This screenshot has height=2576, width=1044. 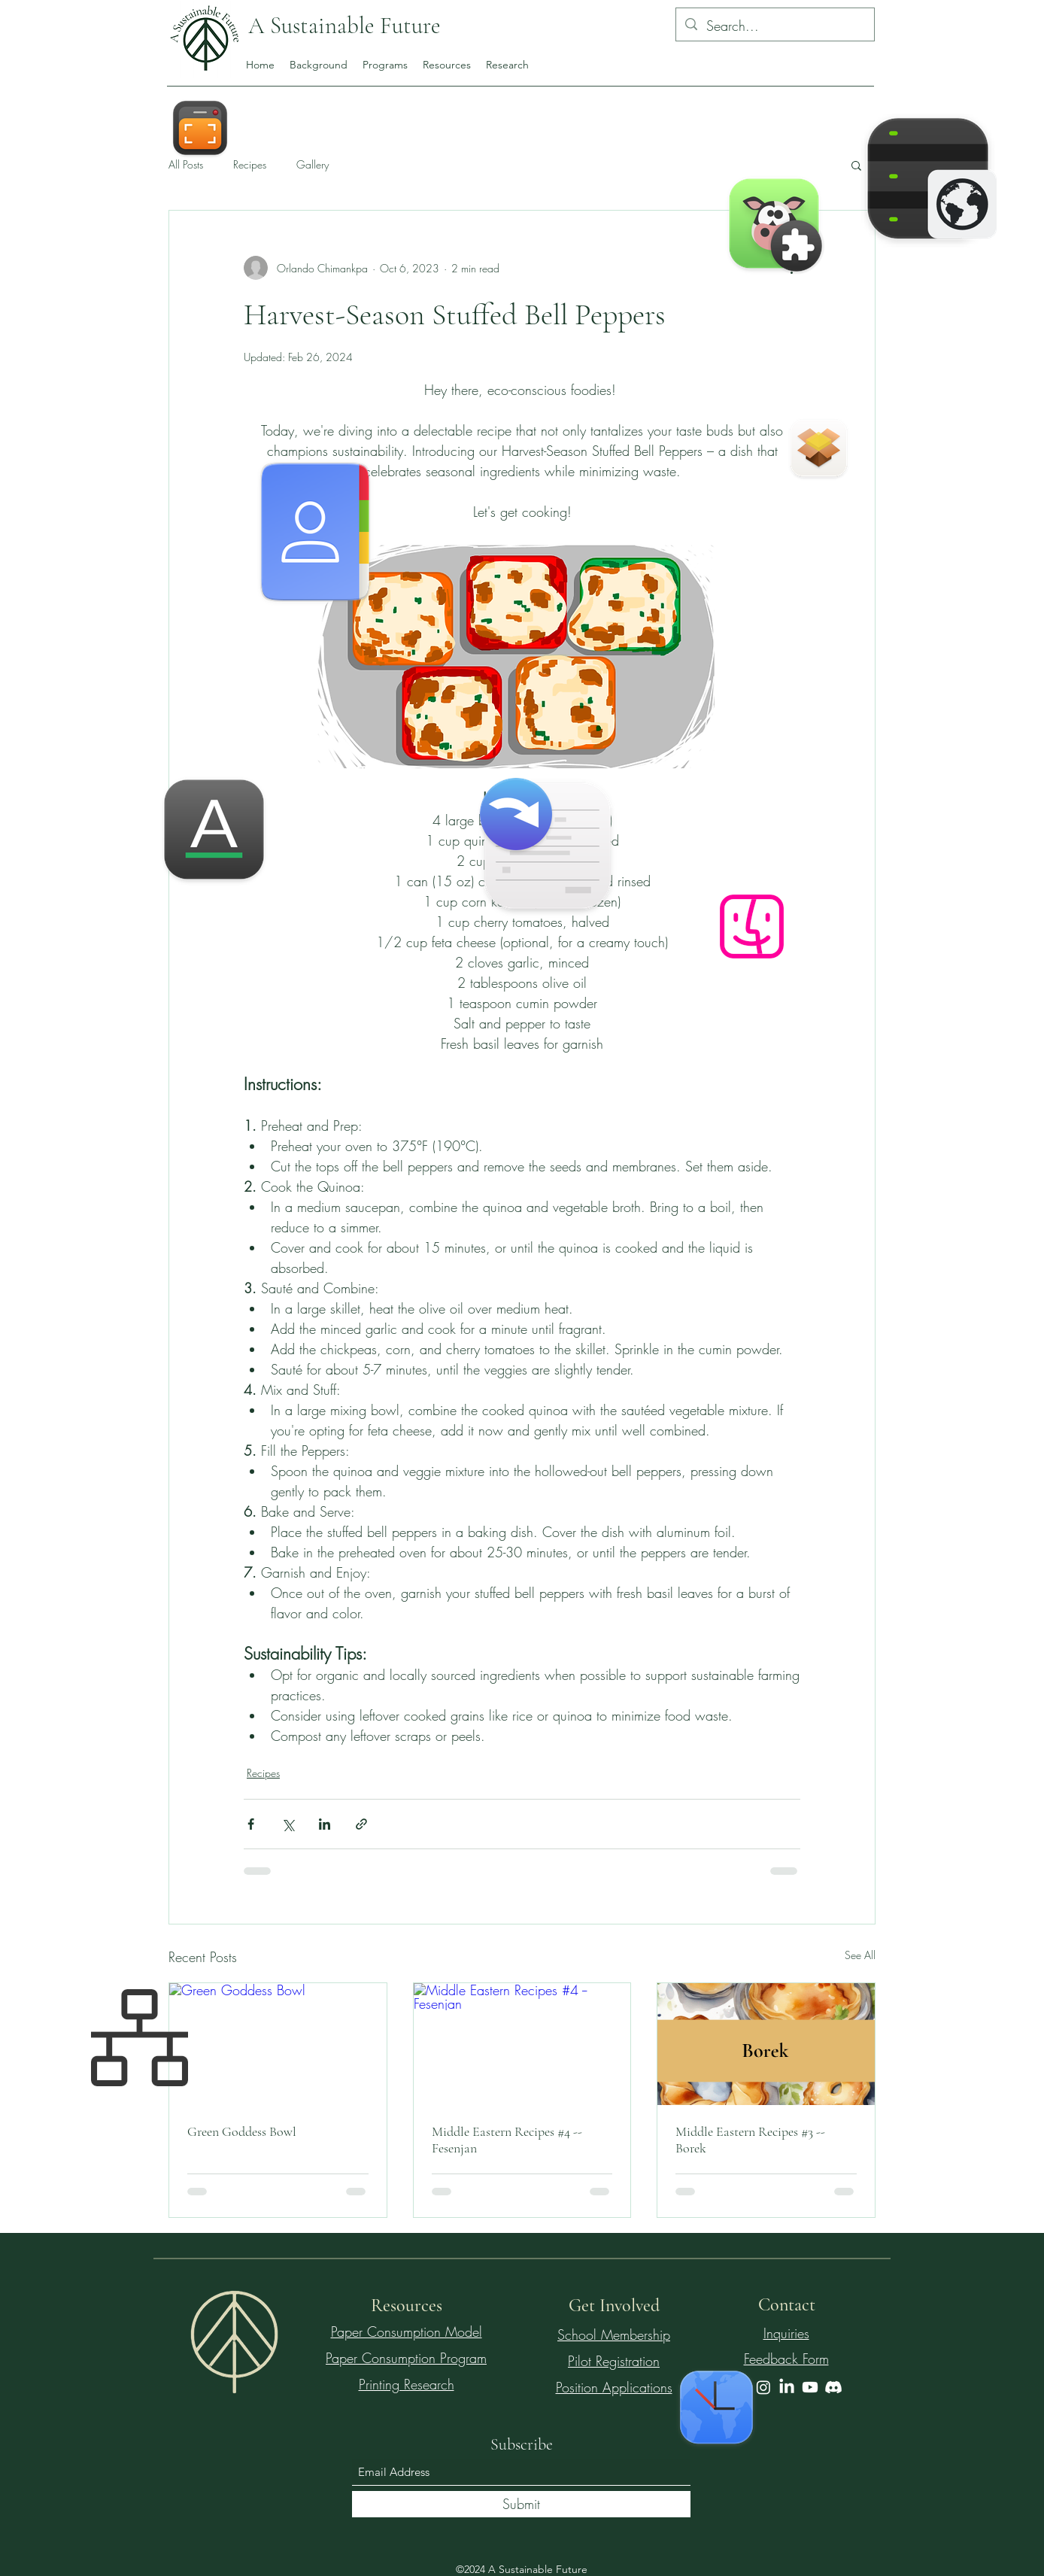 I want to click on open quickchar character picker app, so click(x=548, y=846).